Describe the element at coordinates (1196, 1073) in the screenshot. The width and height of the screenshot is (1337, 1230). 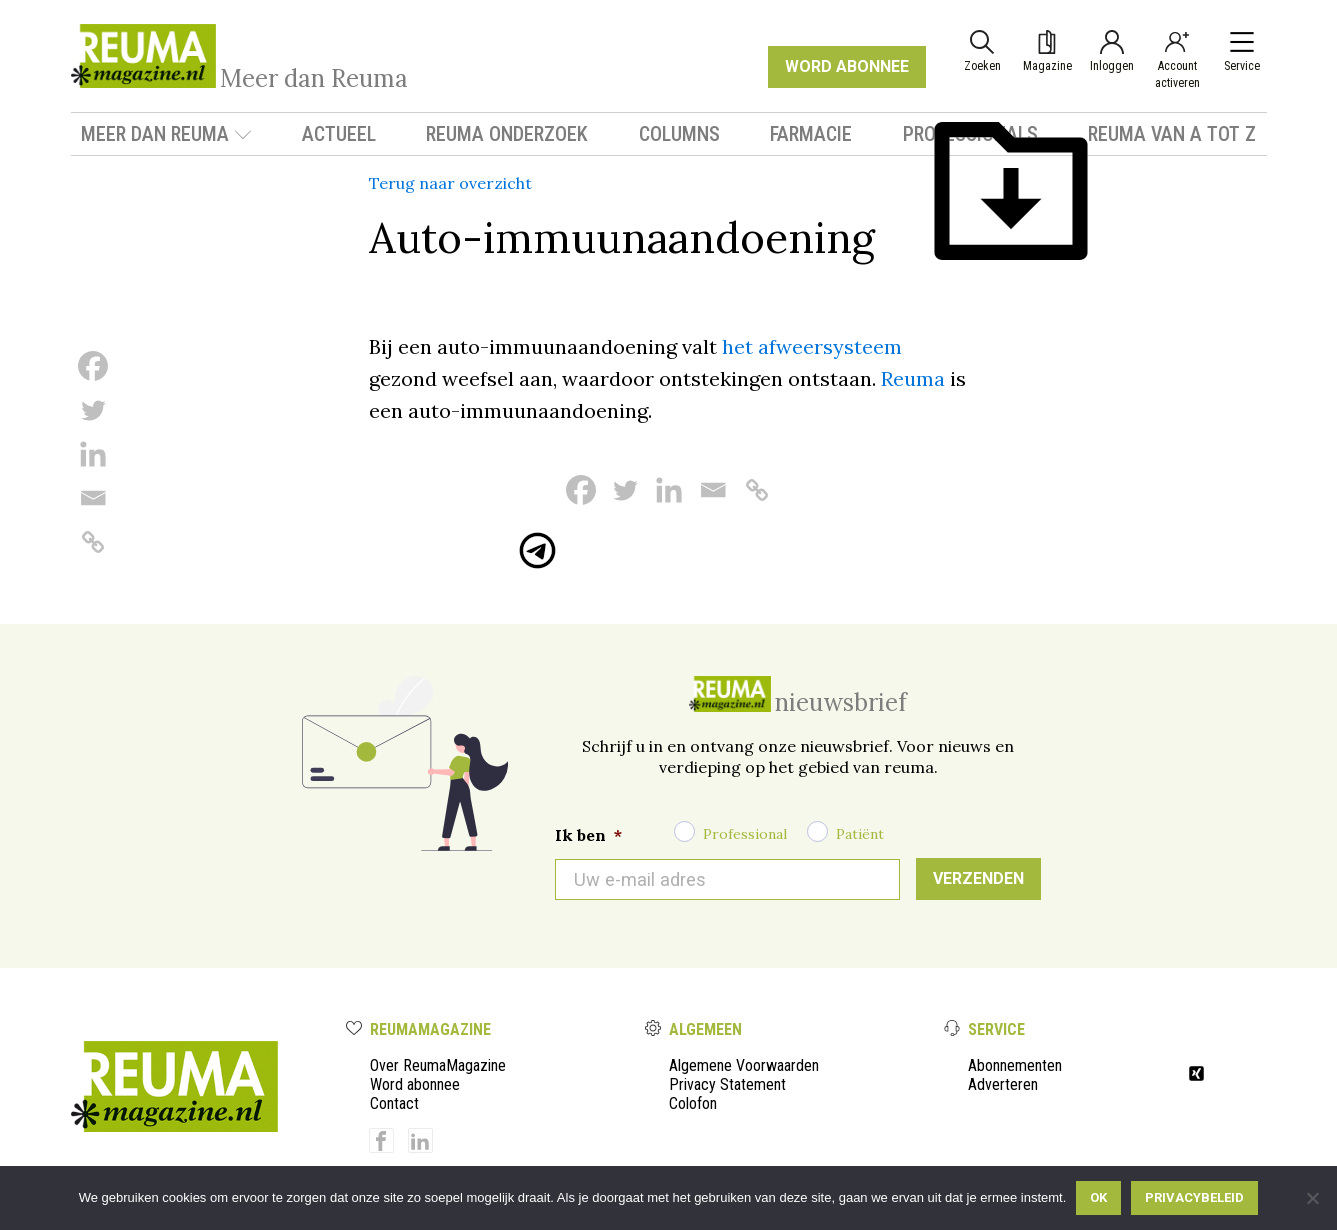
I see `open xing profile or app` at that location.